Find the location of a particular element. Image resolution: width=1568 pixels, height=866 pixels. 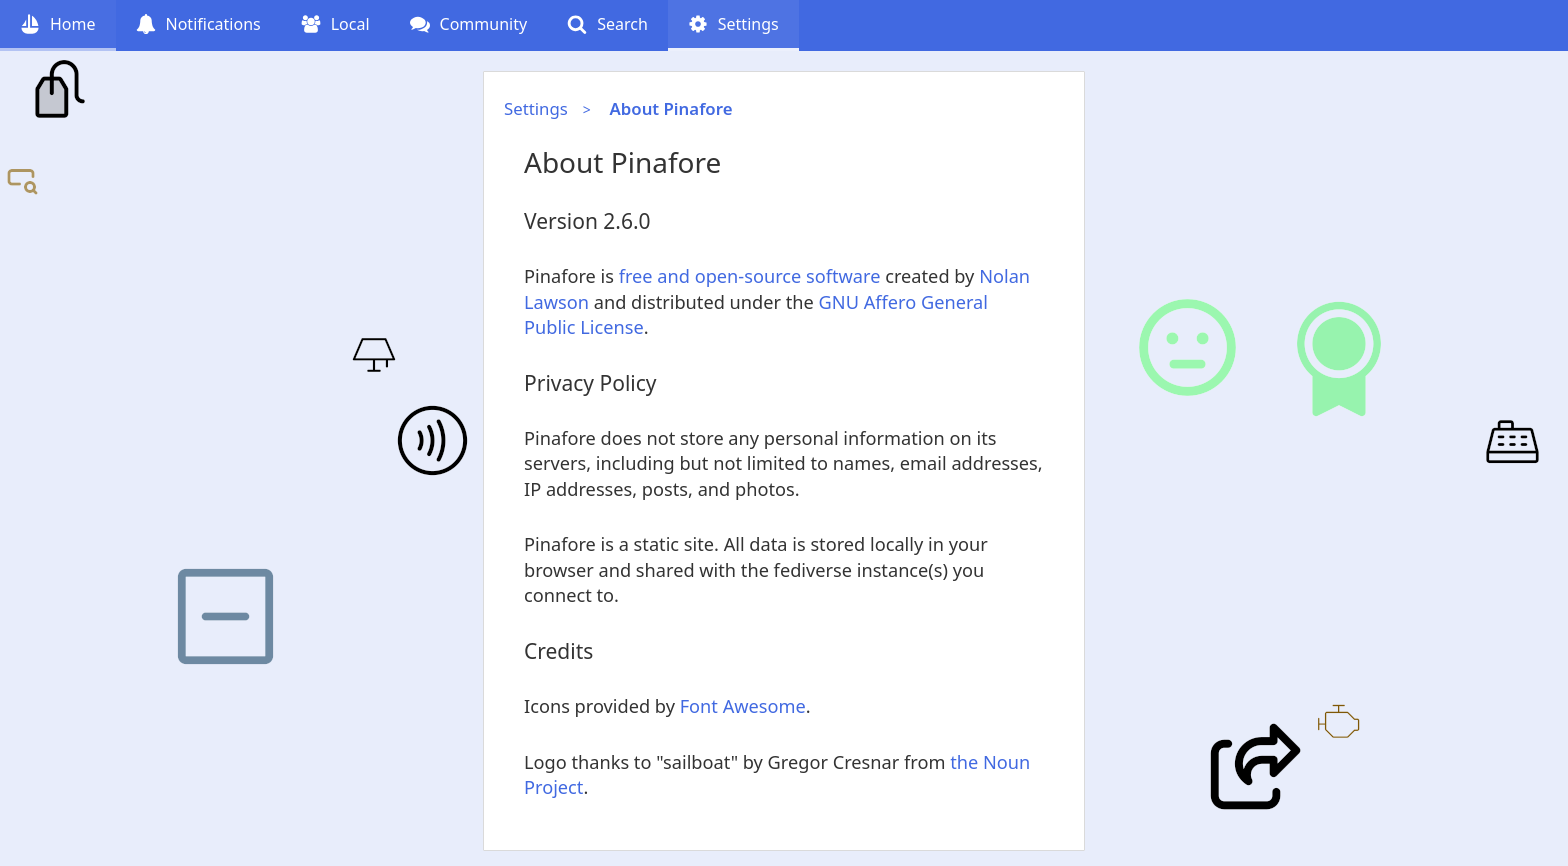

open point of sale system is located at coordinates (1512, 444).